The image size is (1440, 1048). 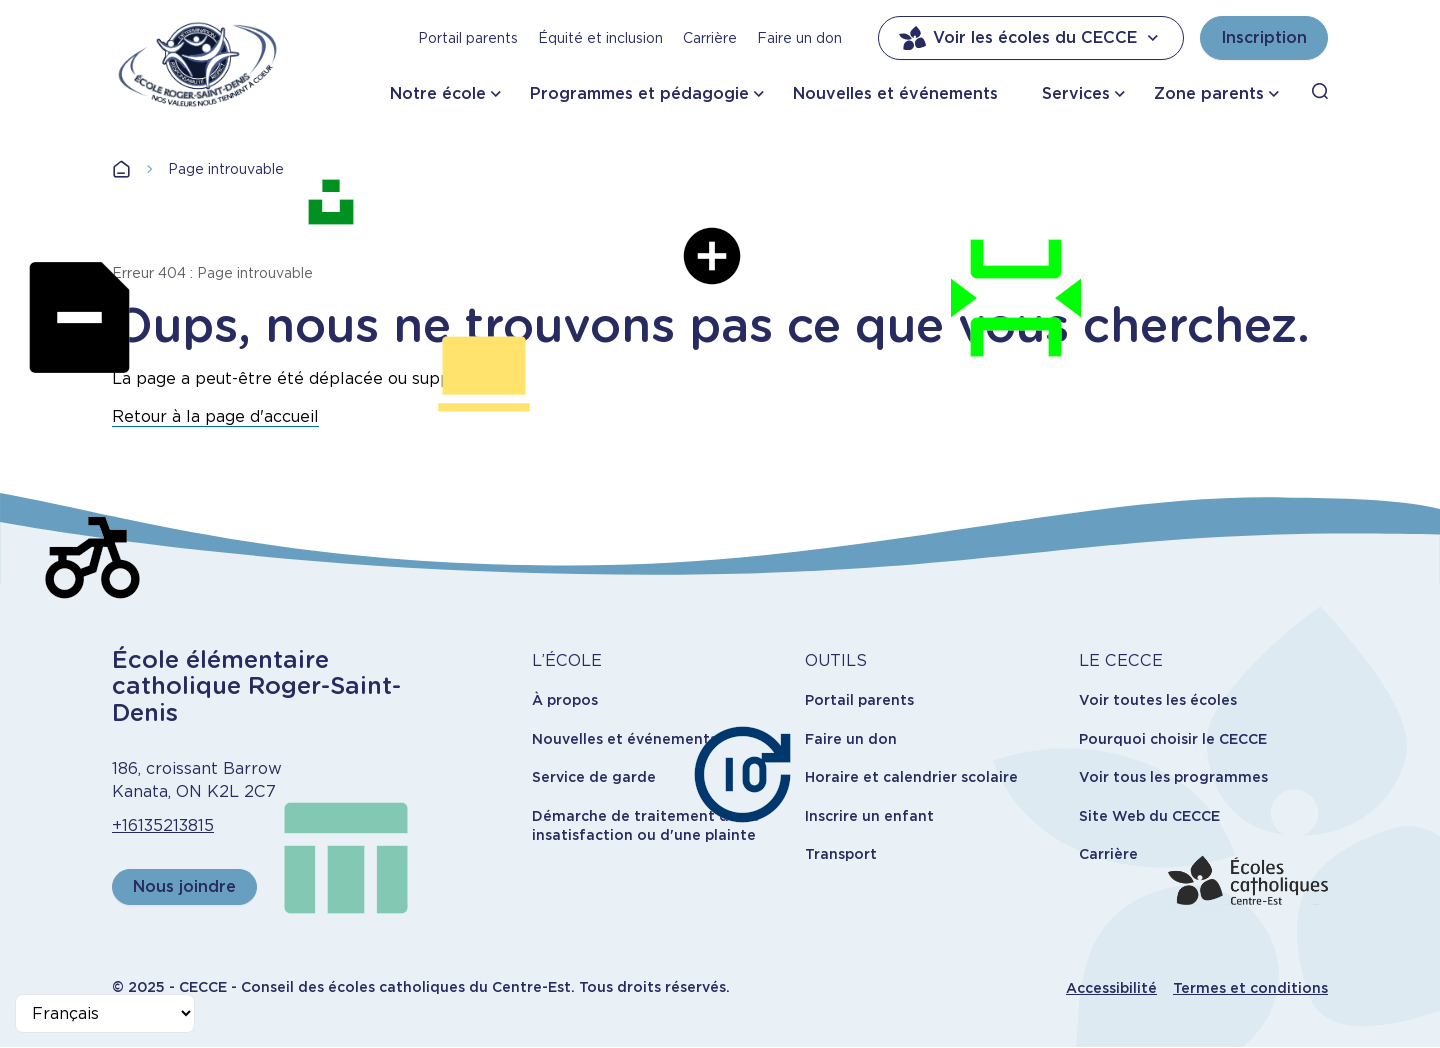 What do you see at coordinates (484, 374) in the screenshot?
I see `view device information for macbook` at bounding box center [484, 374].